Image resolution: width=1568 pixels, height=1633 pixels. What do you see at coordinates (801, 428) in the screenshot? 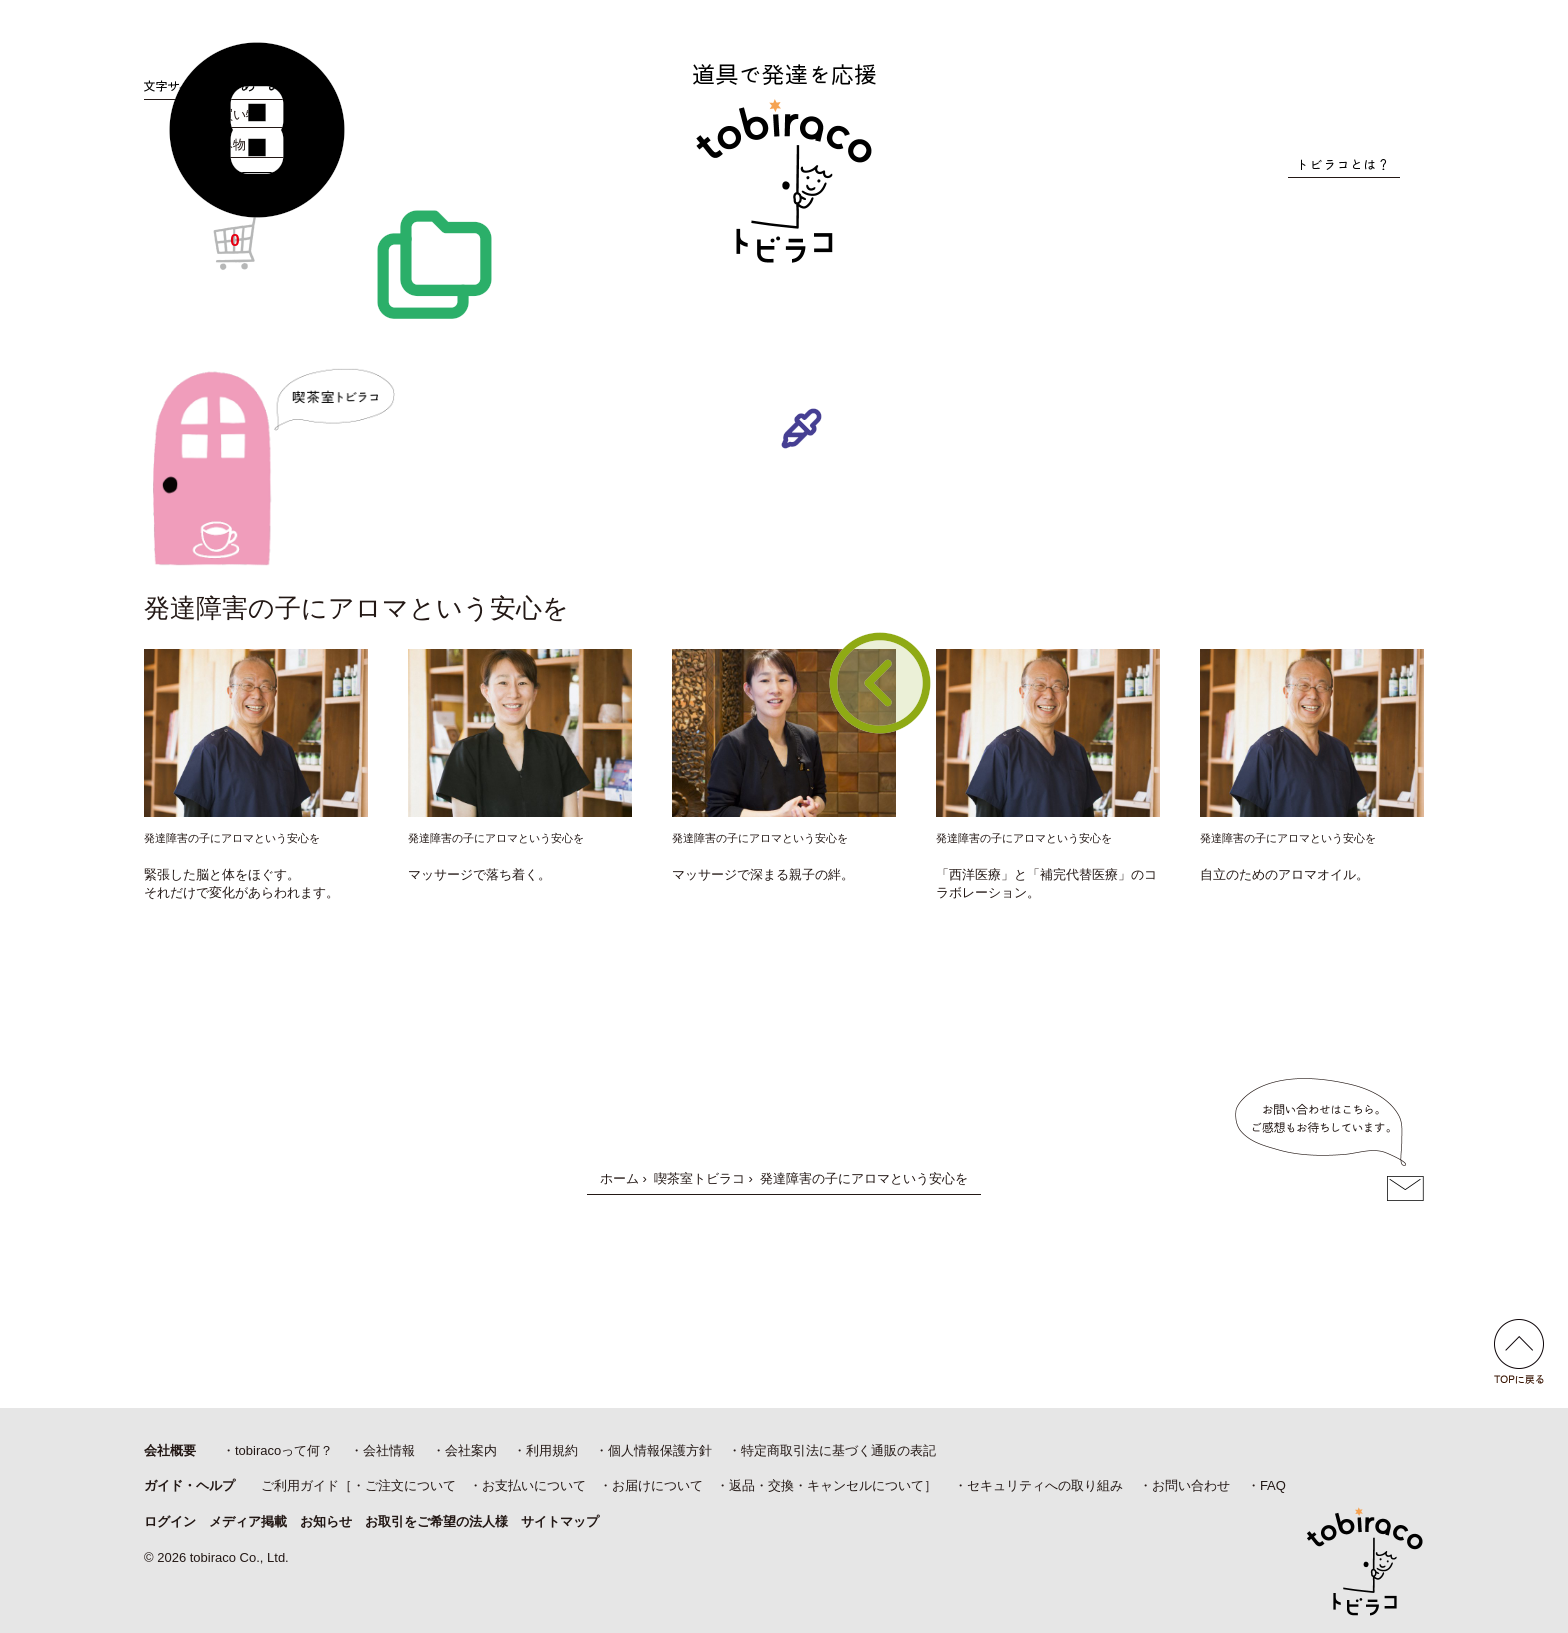
I see `pick a color from the canvas` at bounding box center [801, 428].